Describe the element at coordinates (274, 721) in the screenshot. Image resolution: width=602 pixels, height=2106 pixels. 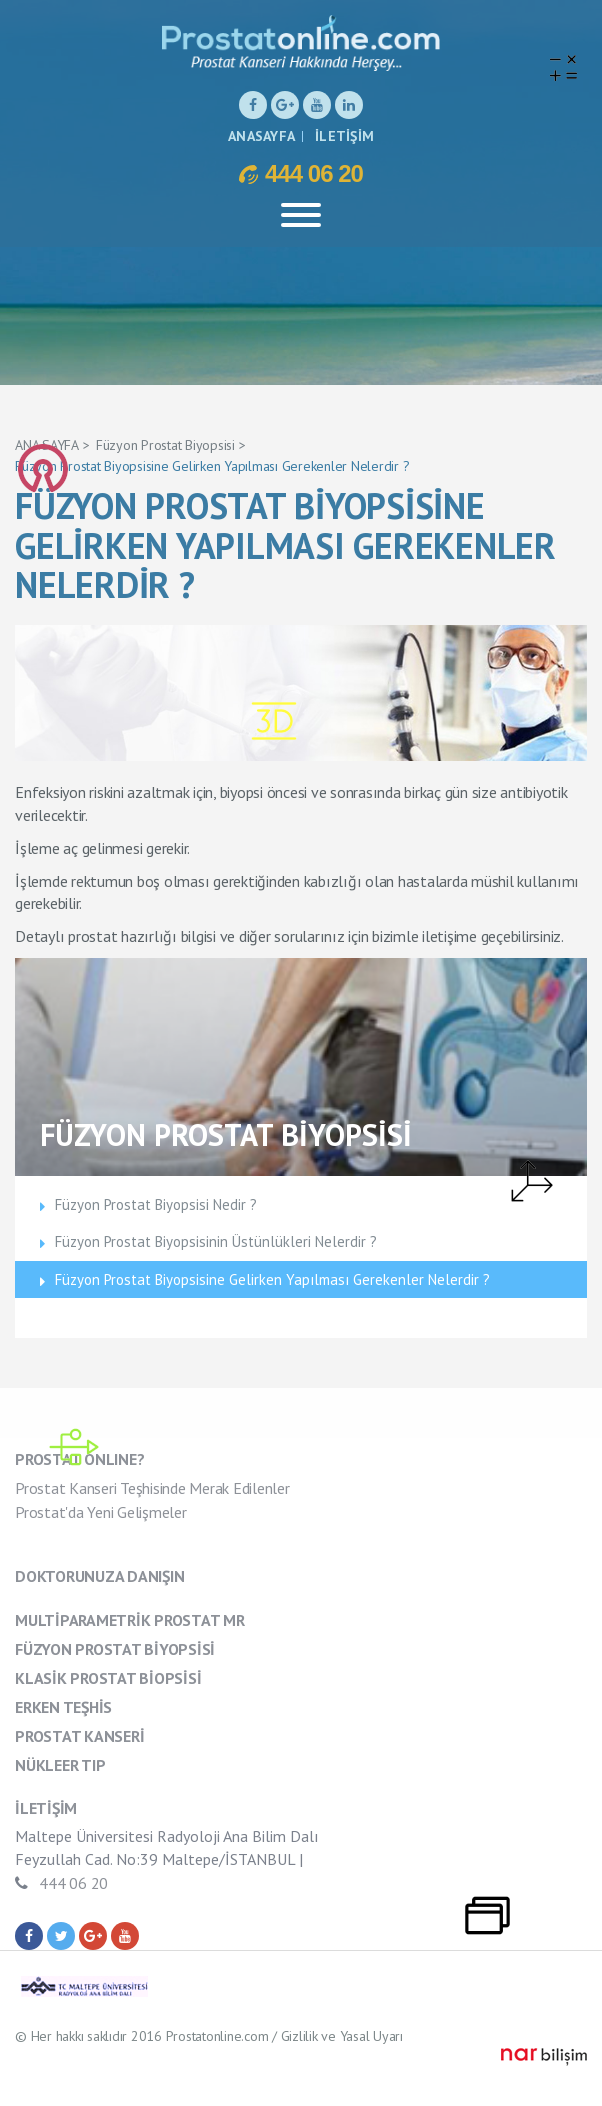
I see `switch to 3D view mode` at that location.